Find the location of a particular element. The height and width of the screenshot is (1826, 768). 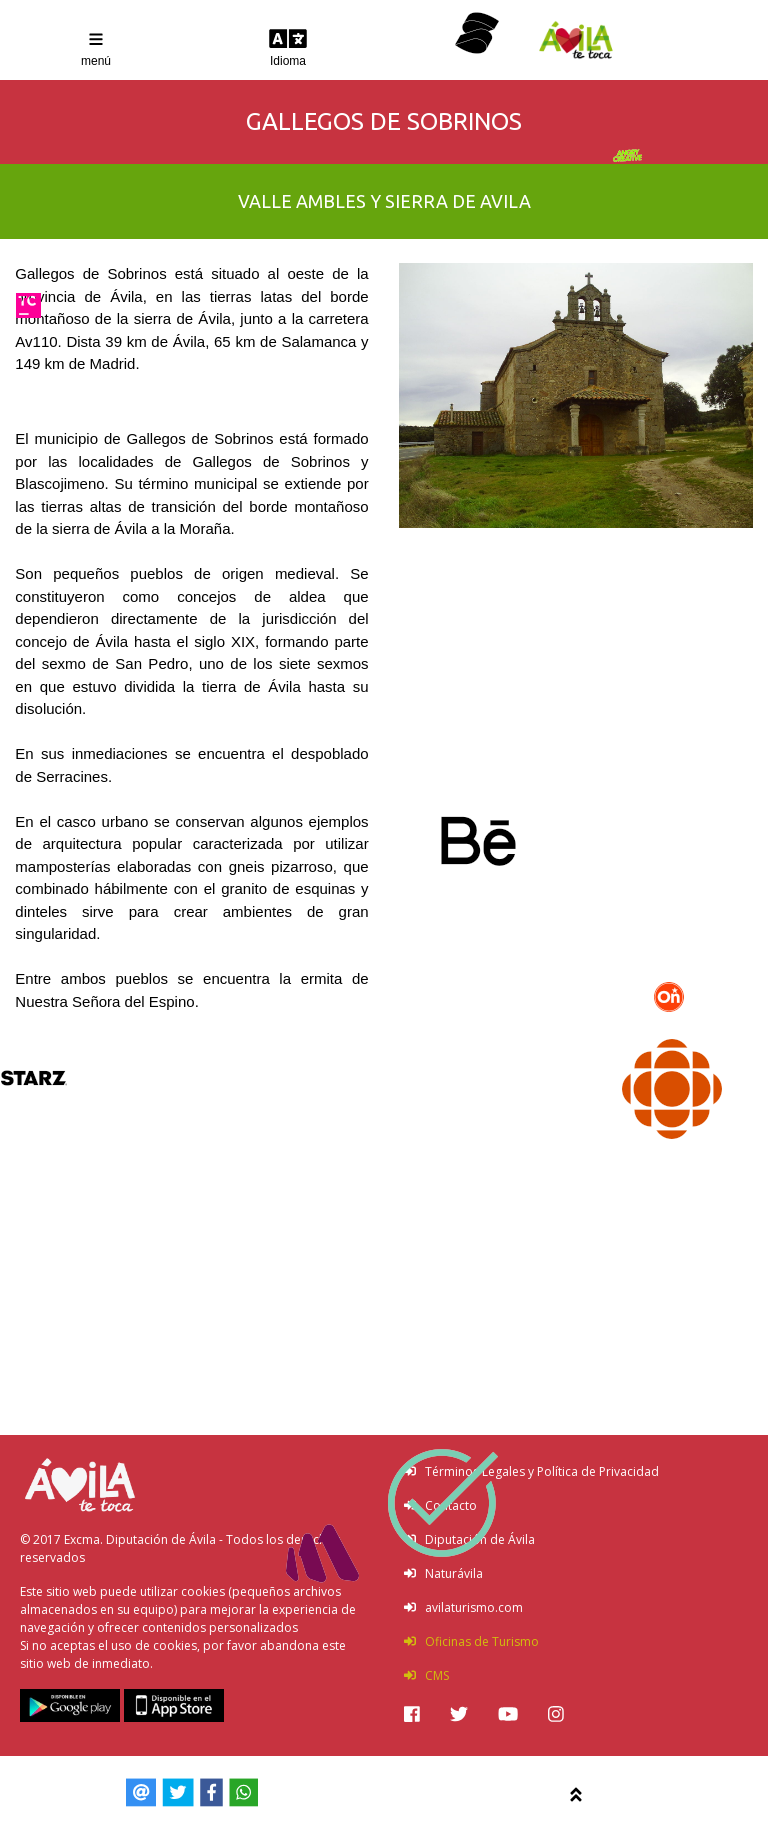

open teamcity build server is located at coordinates (28, 305).